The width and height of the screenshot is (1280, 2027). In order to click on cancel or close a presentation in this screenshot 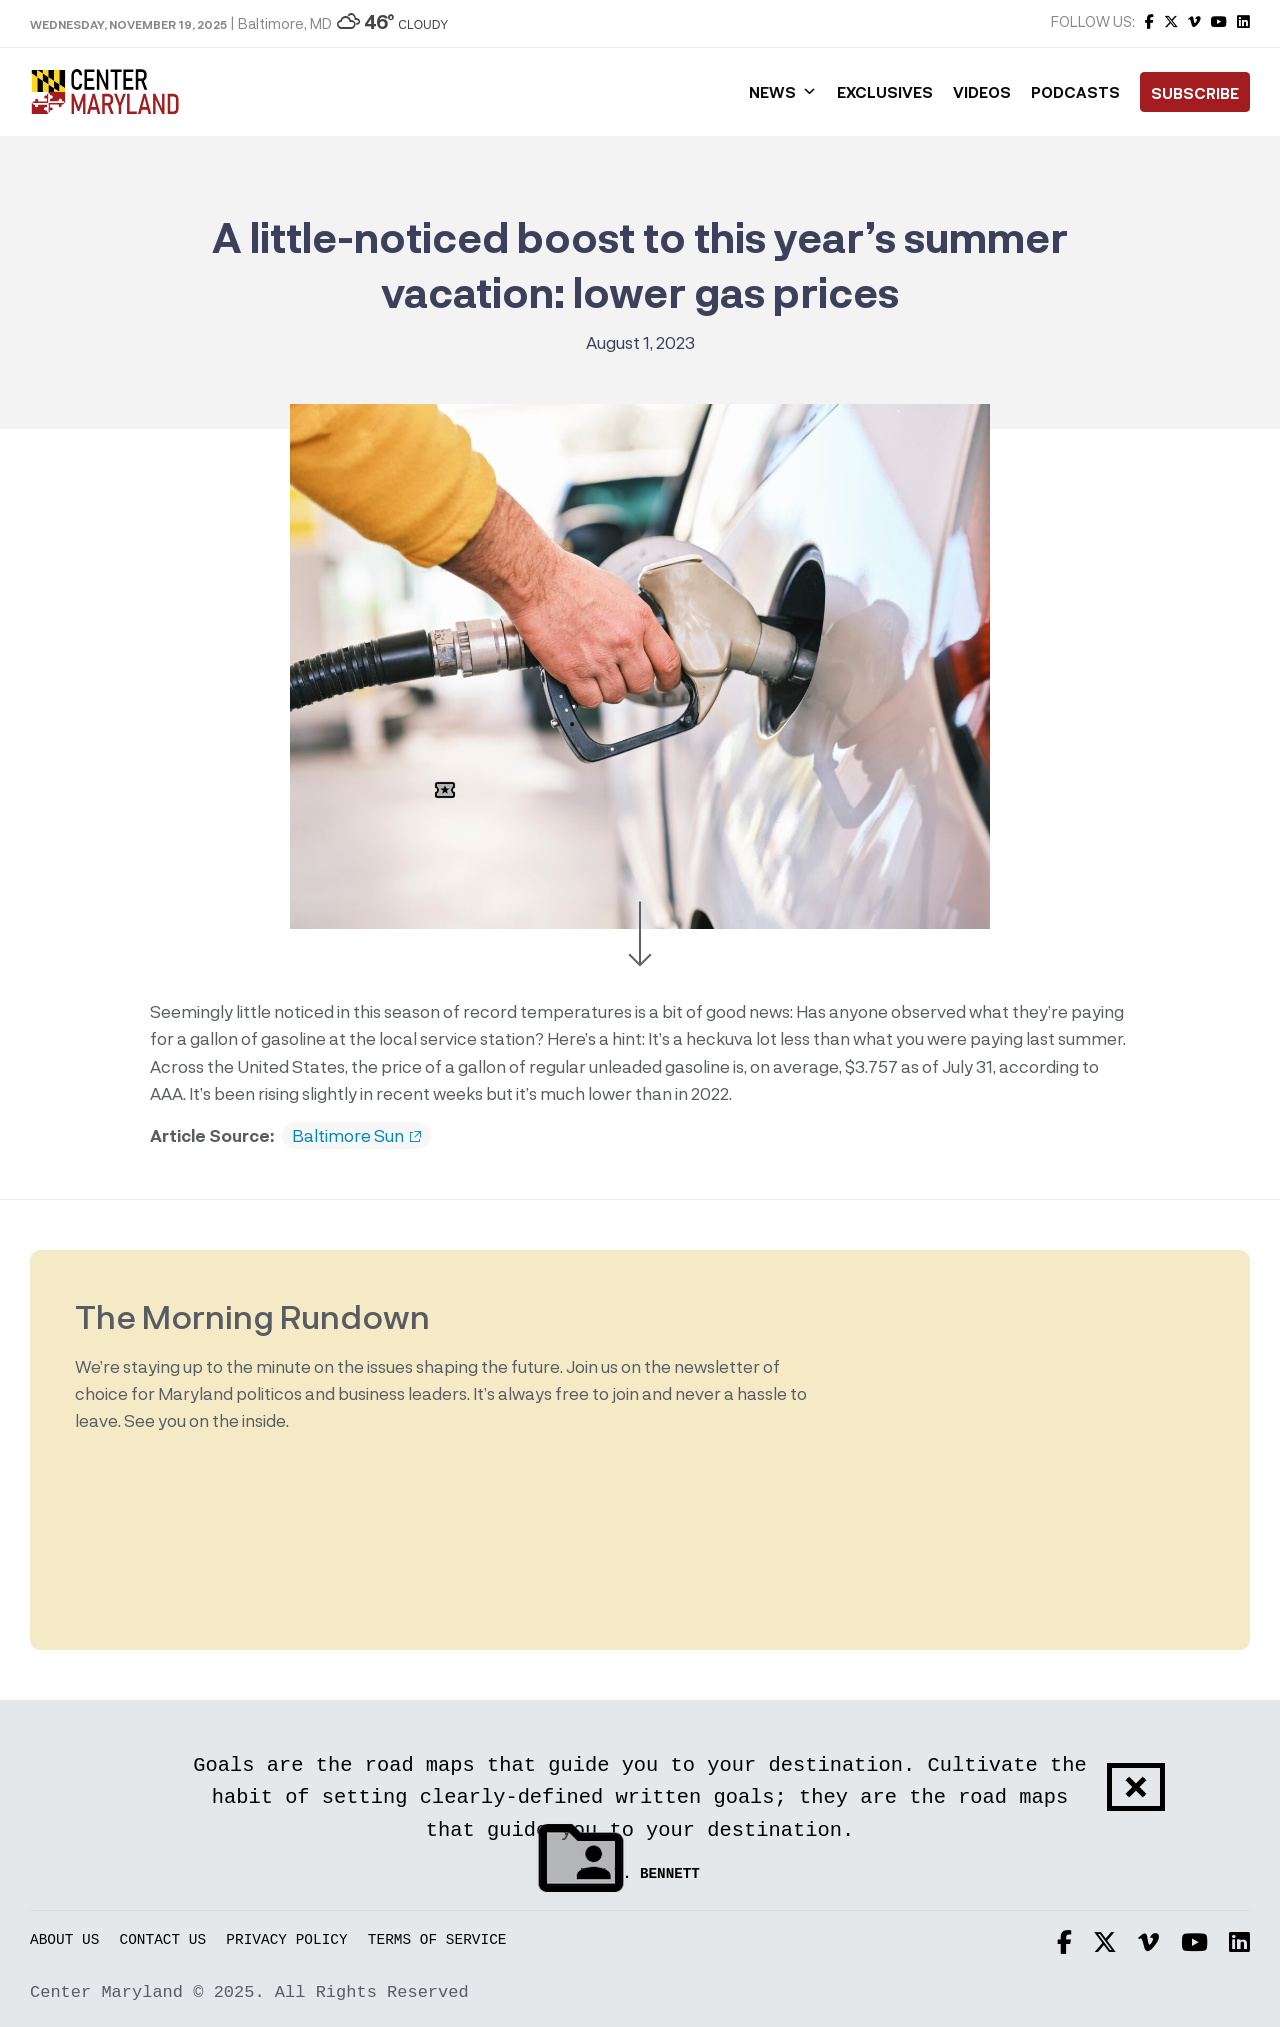, I will do `click(1136, 1787)`.